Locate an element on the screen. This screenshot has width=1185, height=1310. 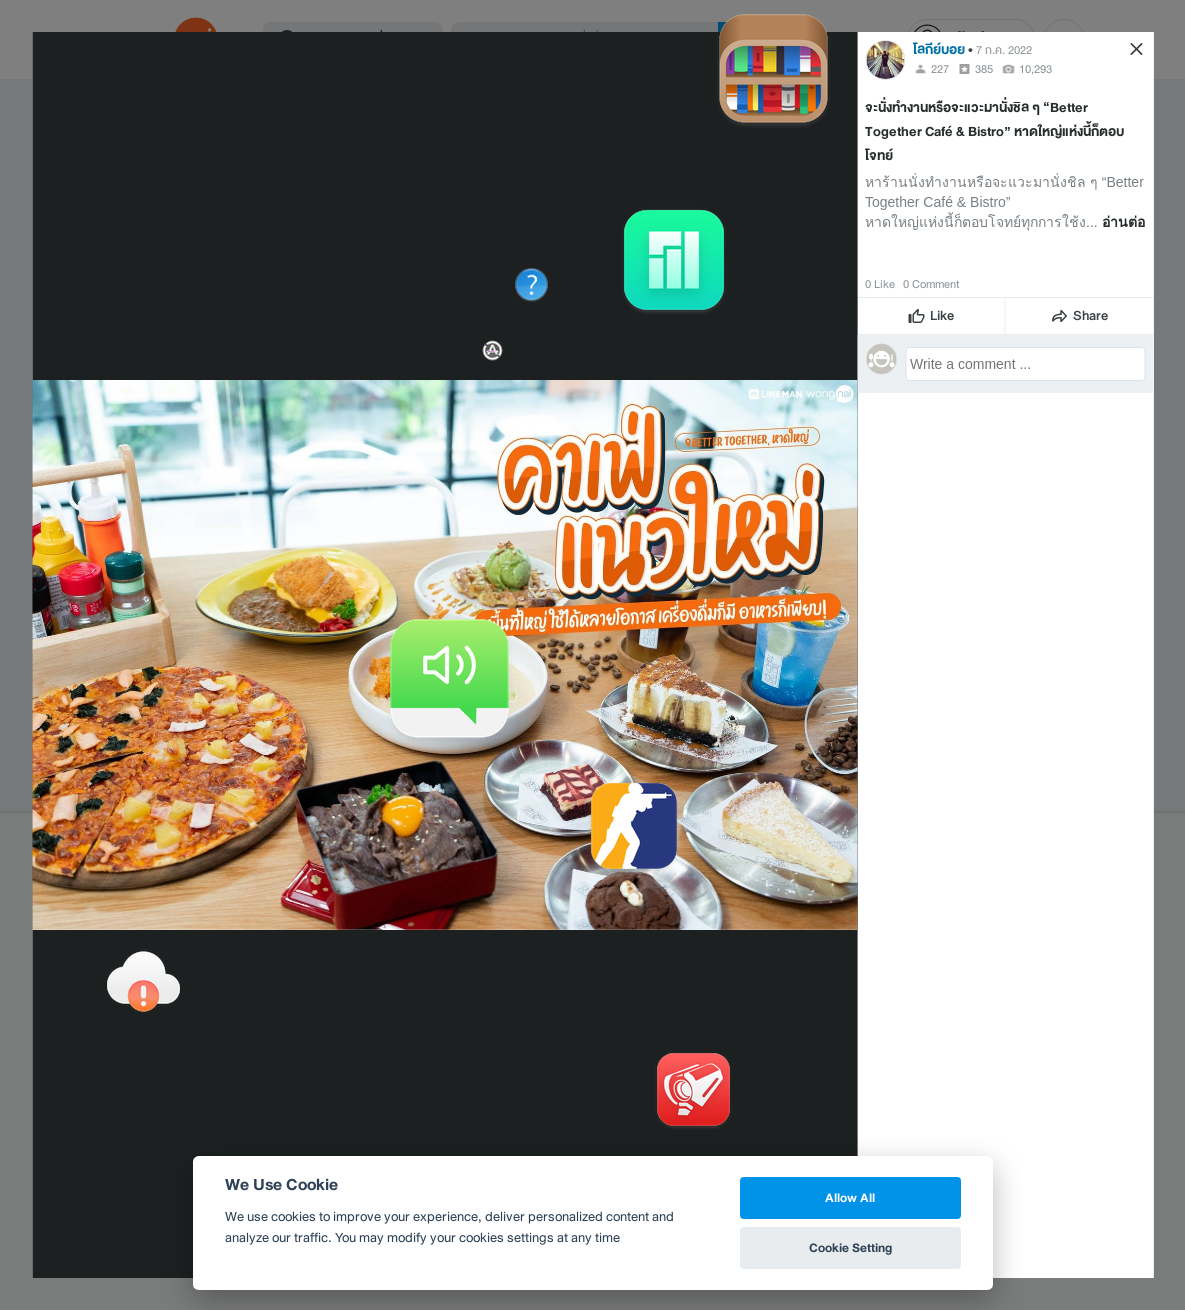
severe weather alert notification is located at coordinates (143, 981).